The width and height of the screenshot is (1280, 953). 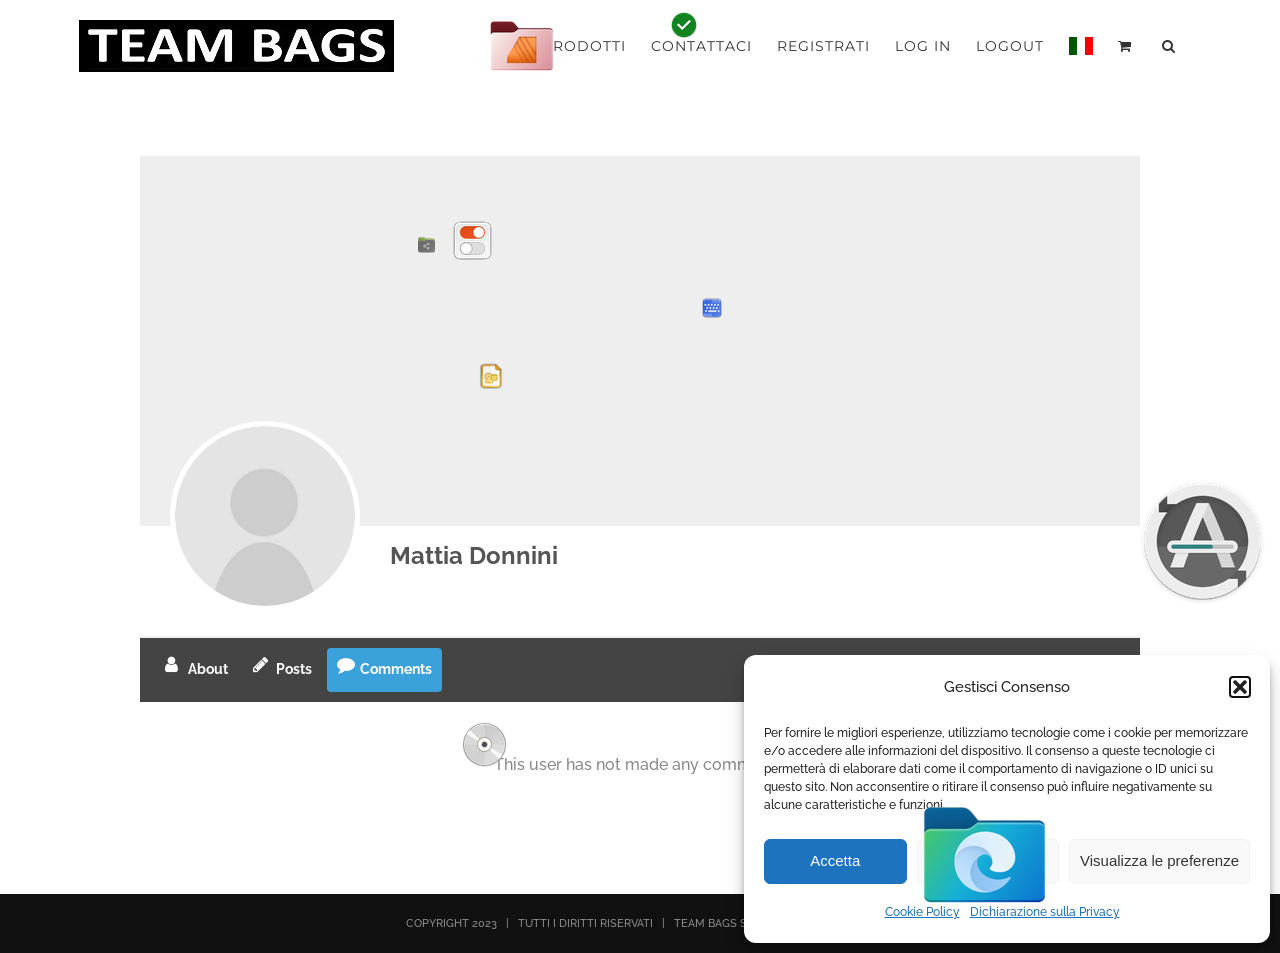 What do you see at coordinates (426, 244) in the screenshot?
I see `access your public shared folder` at bounding box center [426, 244].